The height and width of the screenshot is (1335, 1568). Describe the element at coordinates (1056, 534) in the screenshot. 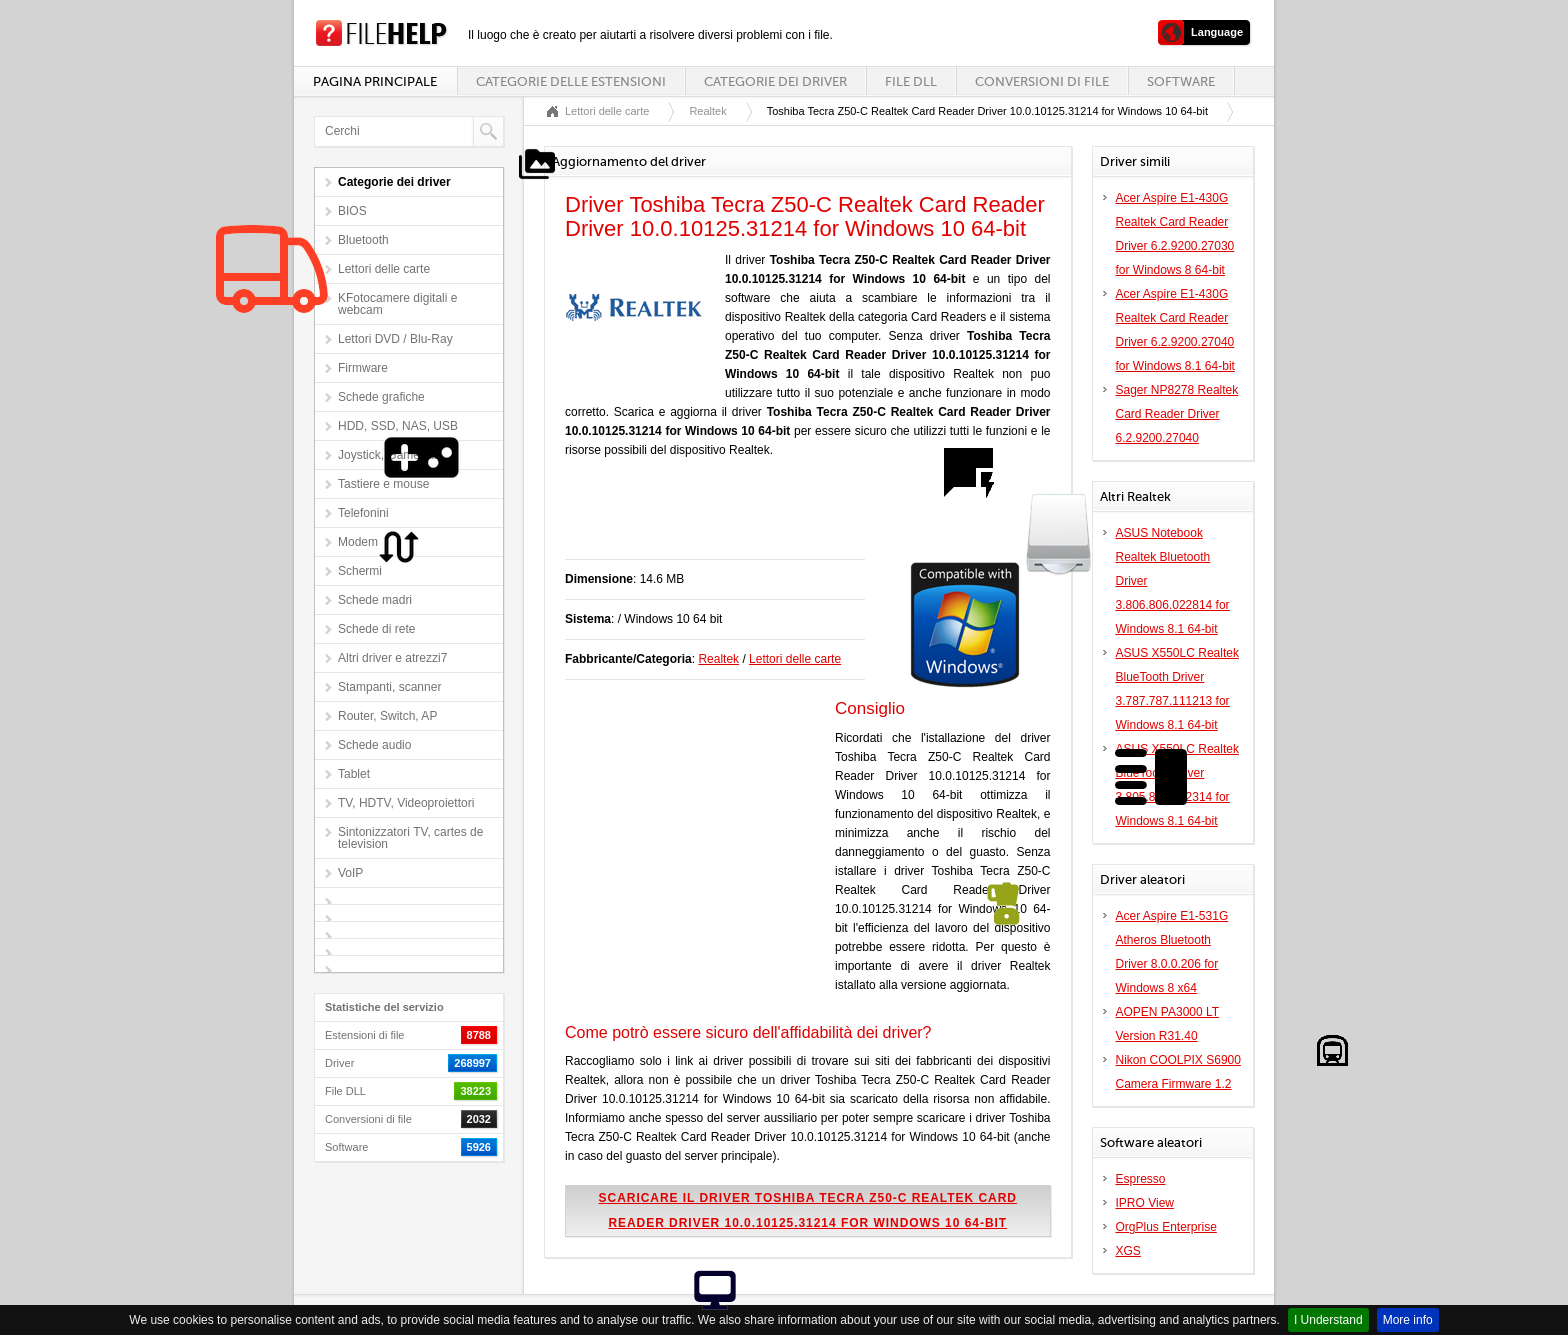

I see `access optical disc drive` at that location.